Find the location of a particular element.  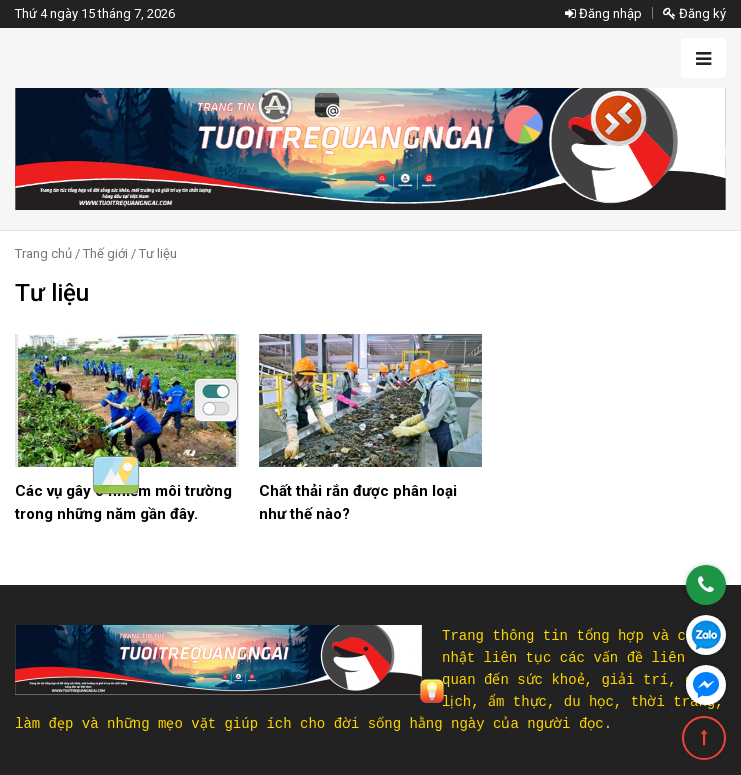

open the software update manager is located at coordinates (275, 106).